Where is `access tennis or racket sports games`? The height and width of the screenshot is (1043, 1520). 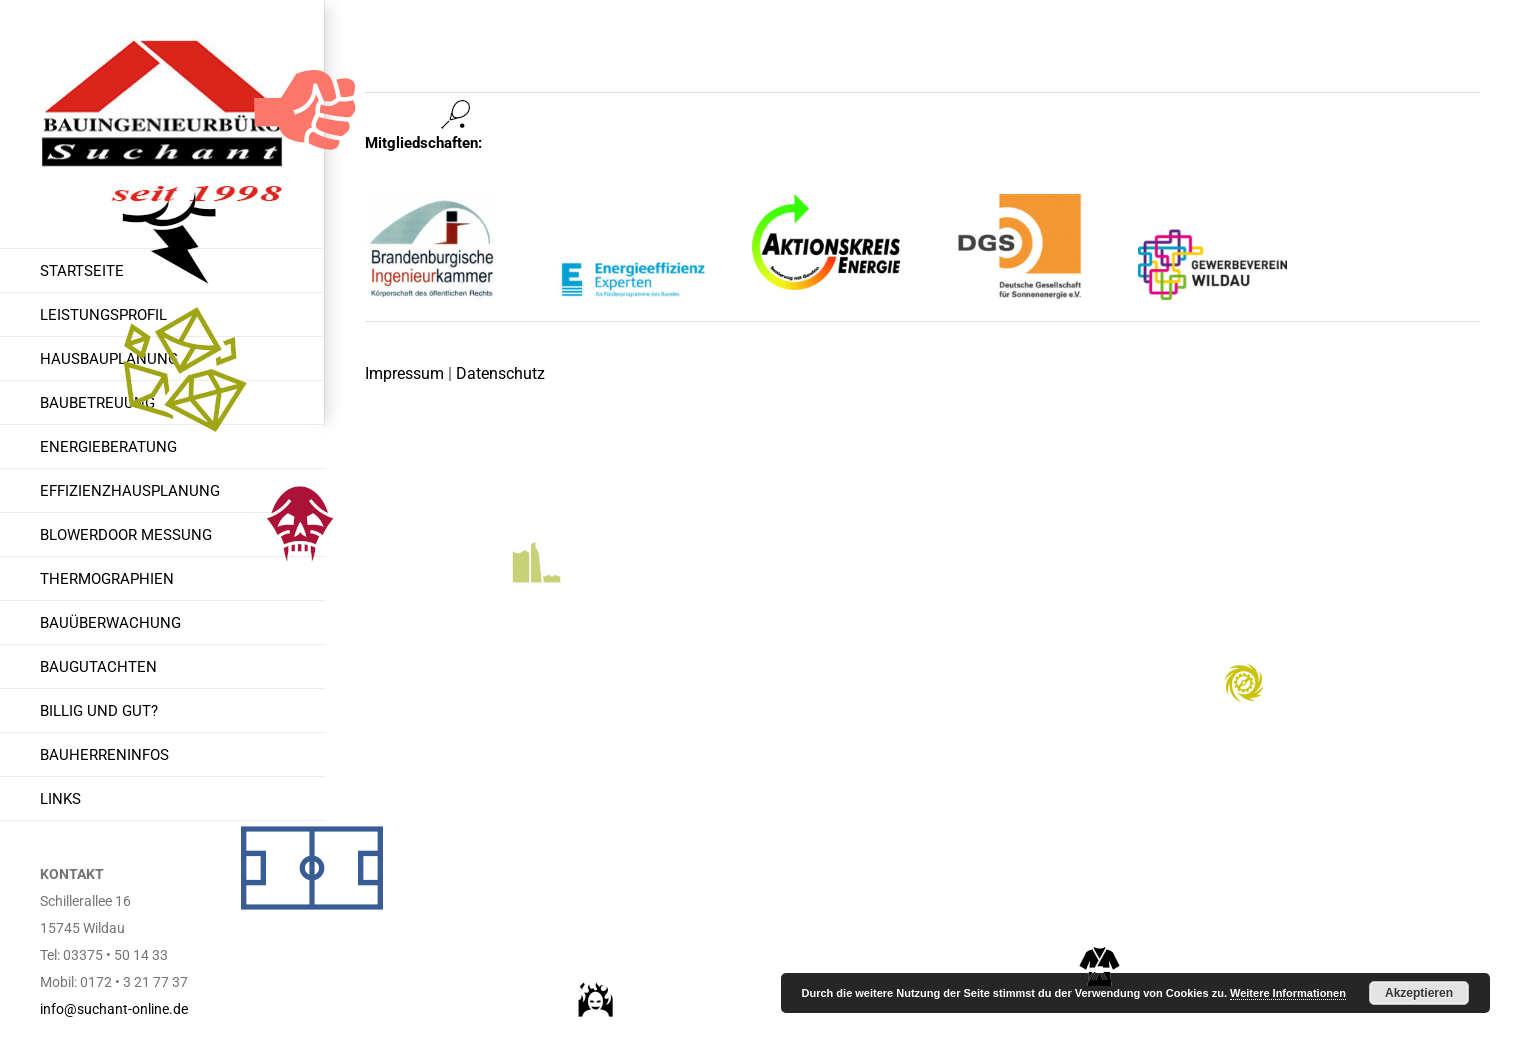 access tennis or racket sports games is located at coordinates (455, 114).